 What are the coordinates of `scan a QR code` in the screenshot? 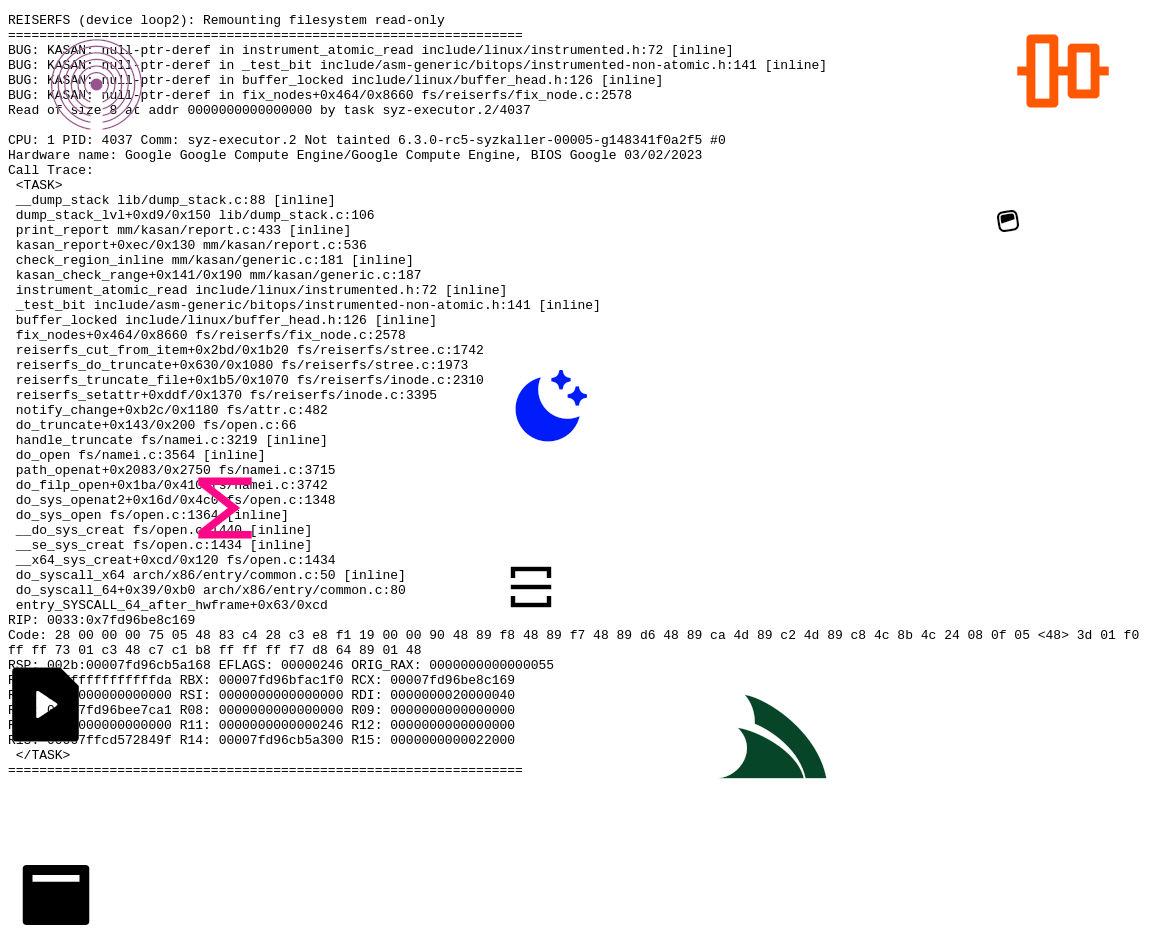 It's located at (531, 587).